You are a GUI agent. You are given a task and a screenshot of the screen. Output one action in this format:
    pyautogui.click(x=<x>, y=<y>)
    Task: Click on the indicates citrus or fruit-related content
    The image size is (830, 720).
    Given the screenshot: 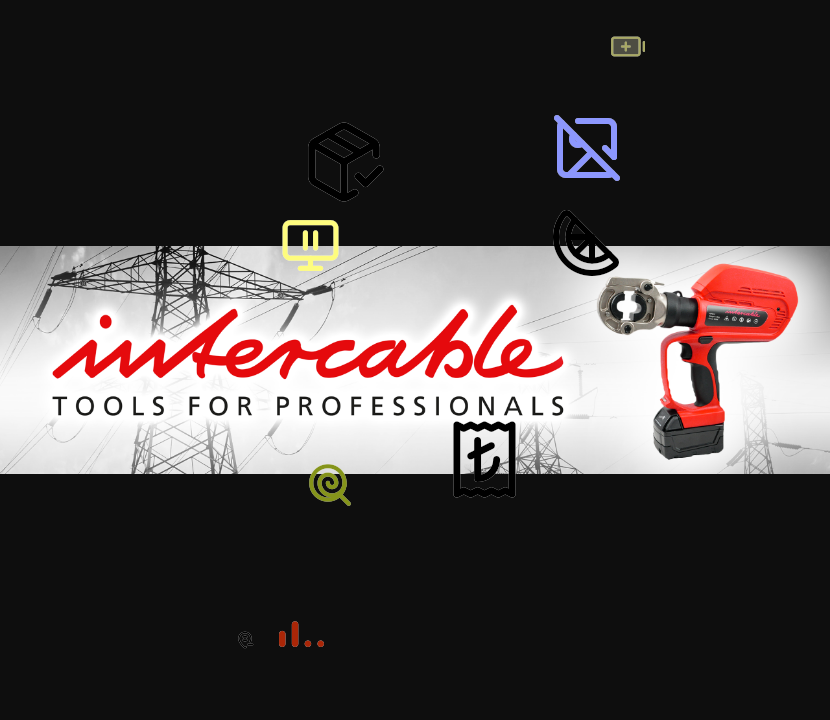 What is the action you would take?
    pyautogui.click(x=586, y=243)
    